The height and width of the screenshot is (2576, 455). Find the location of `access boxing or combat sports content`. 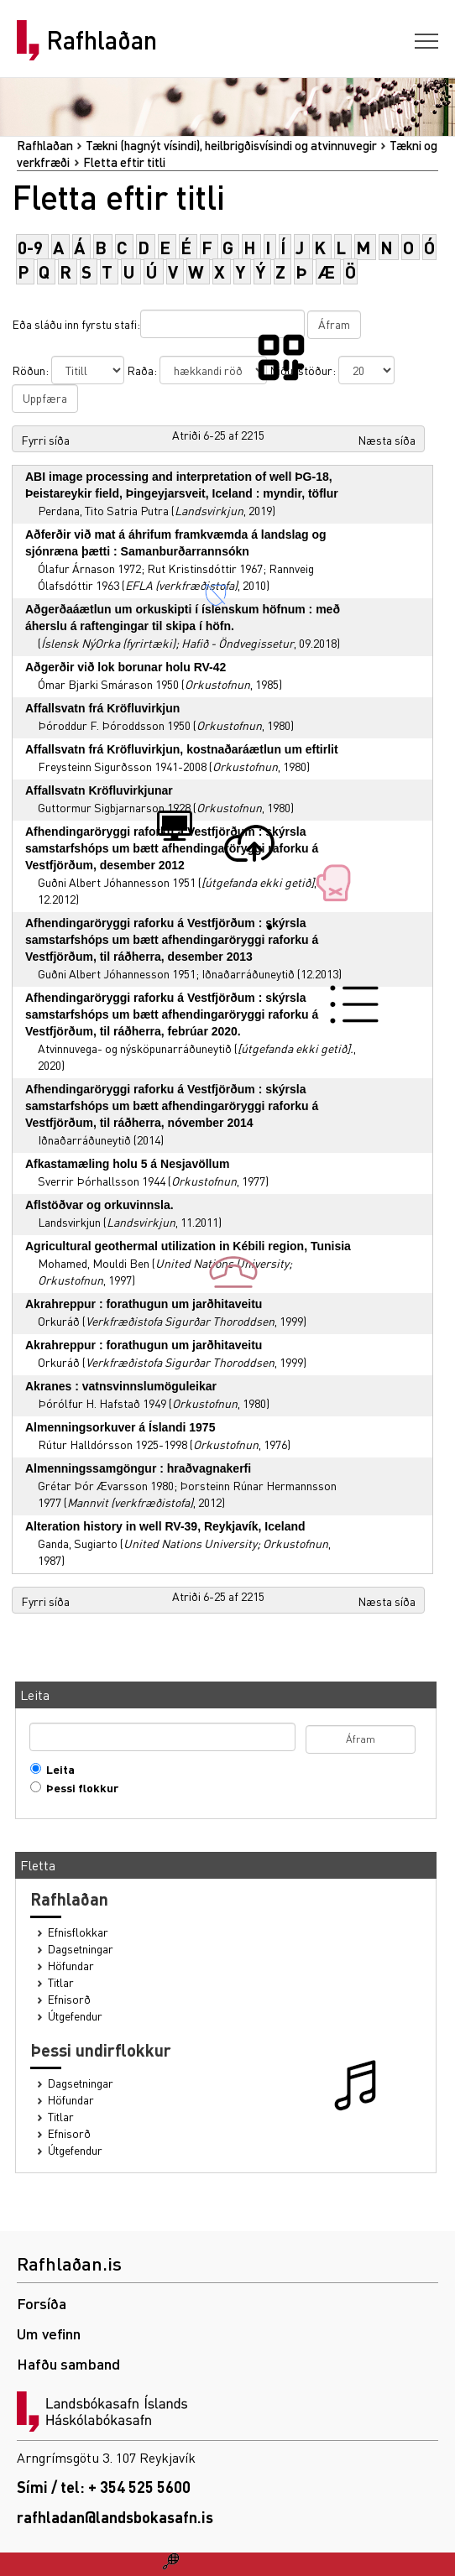

access boxing or combat sports content is located at coordinates (334, 884).